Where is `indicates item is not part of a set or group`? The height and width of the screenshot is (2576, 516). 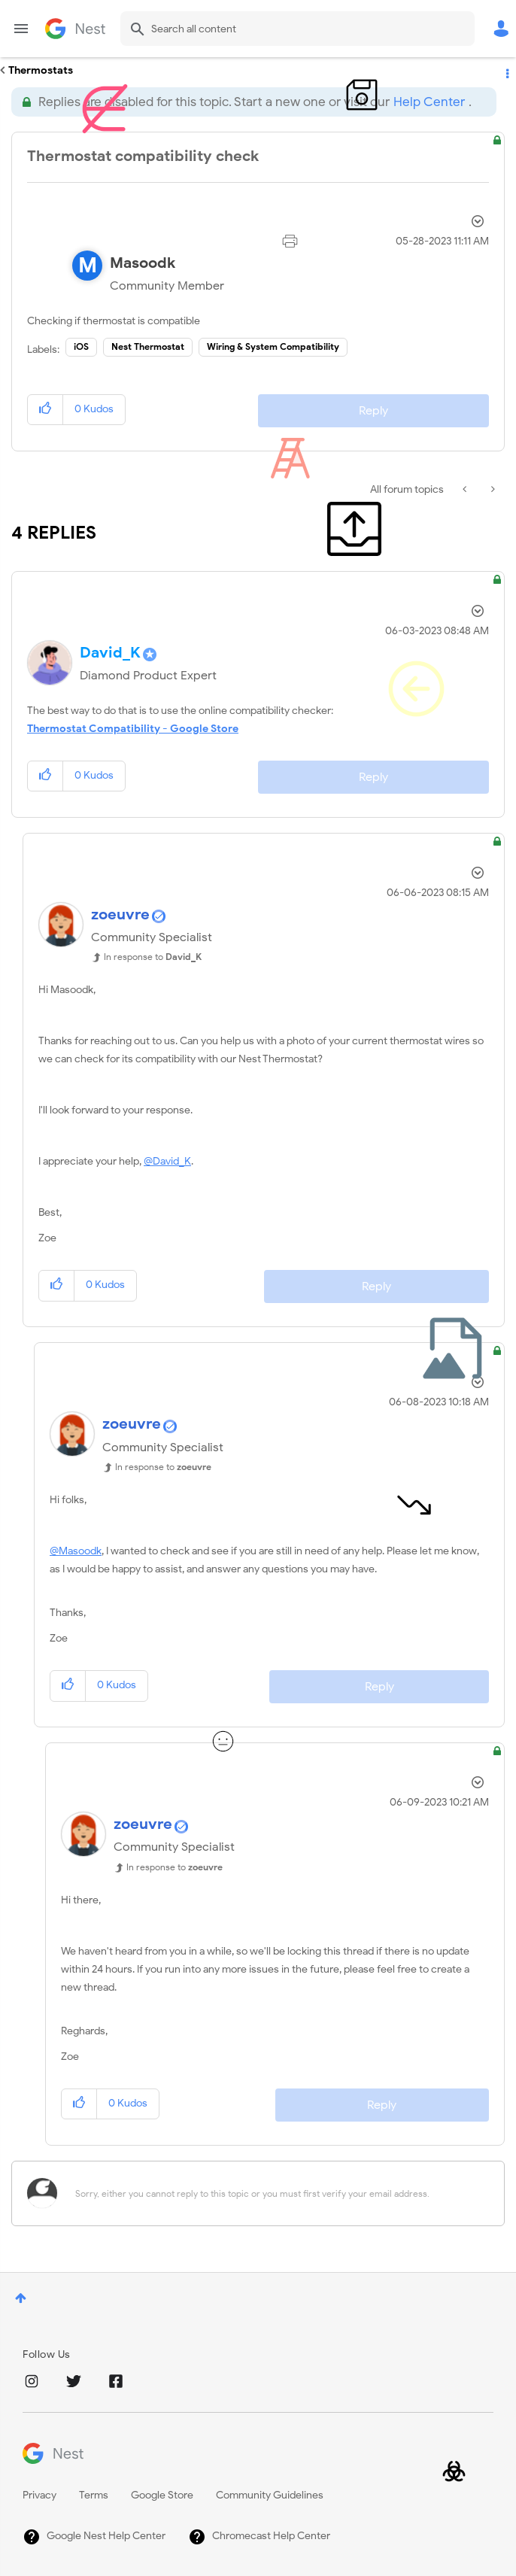 indicates item is not part of a set or group is located at coordinates (105, 108).